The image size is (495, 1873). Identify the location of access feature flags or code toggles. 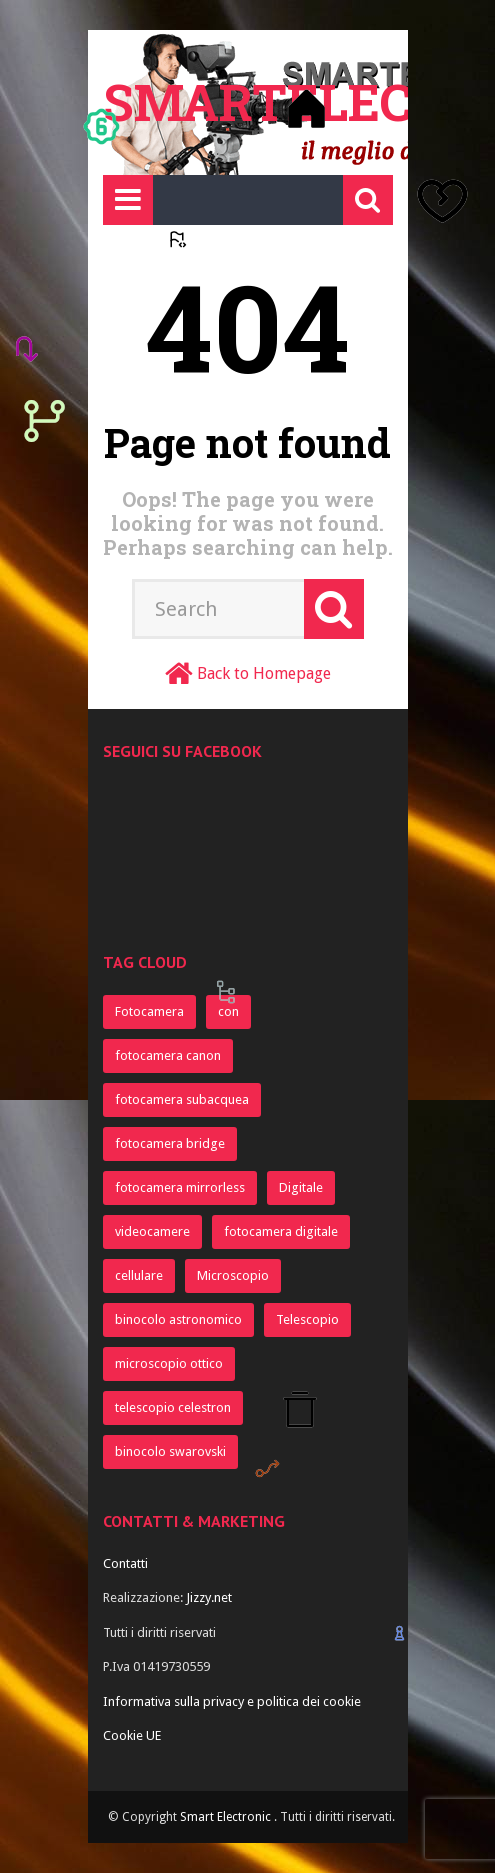
(177, 239).